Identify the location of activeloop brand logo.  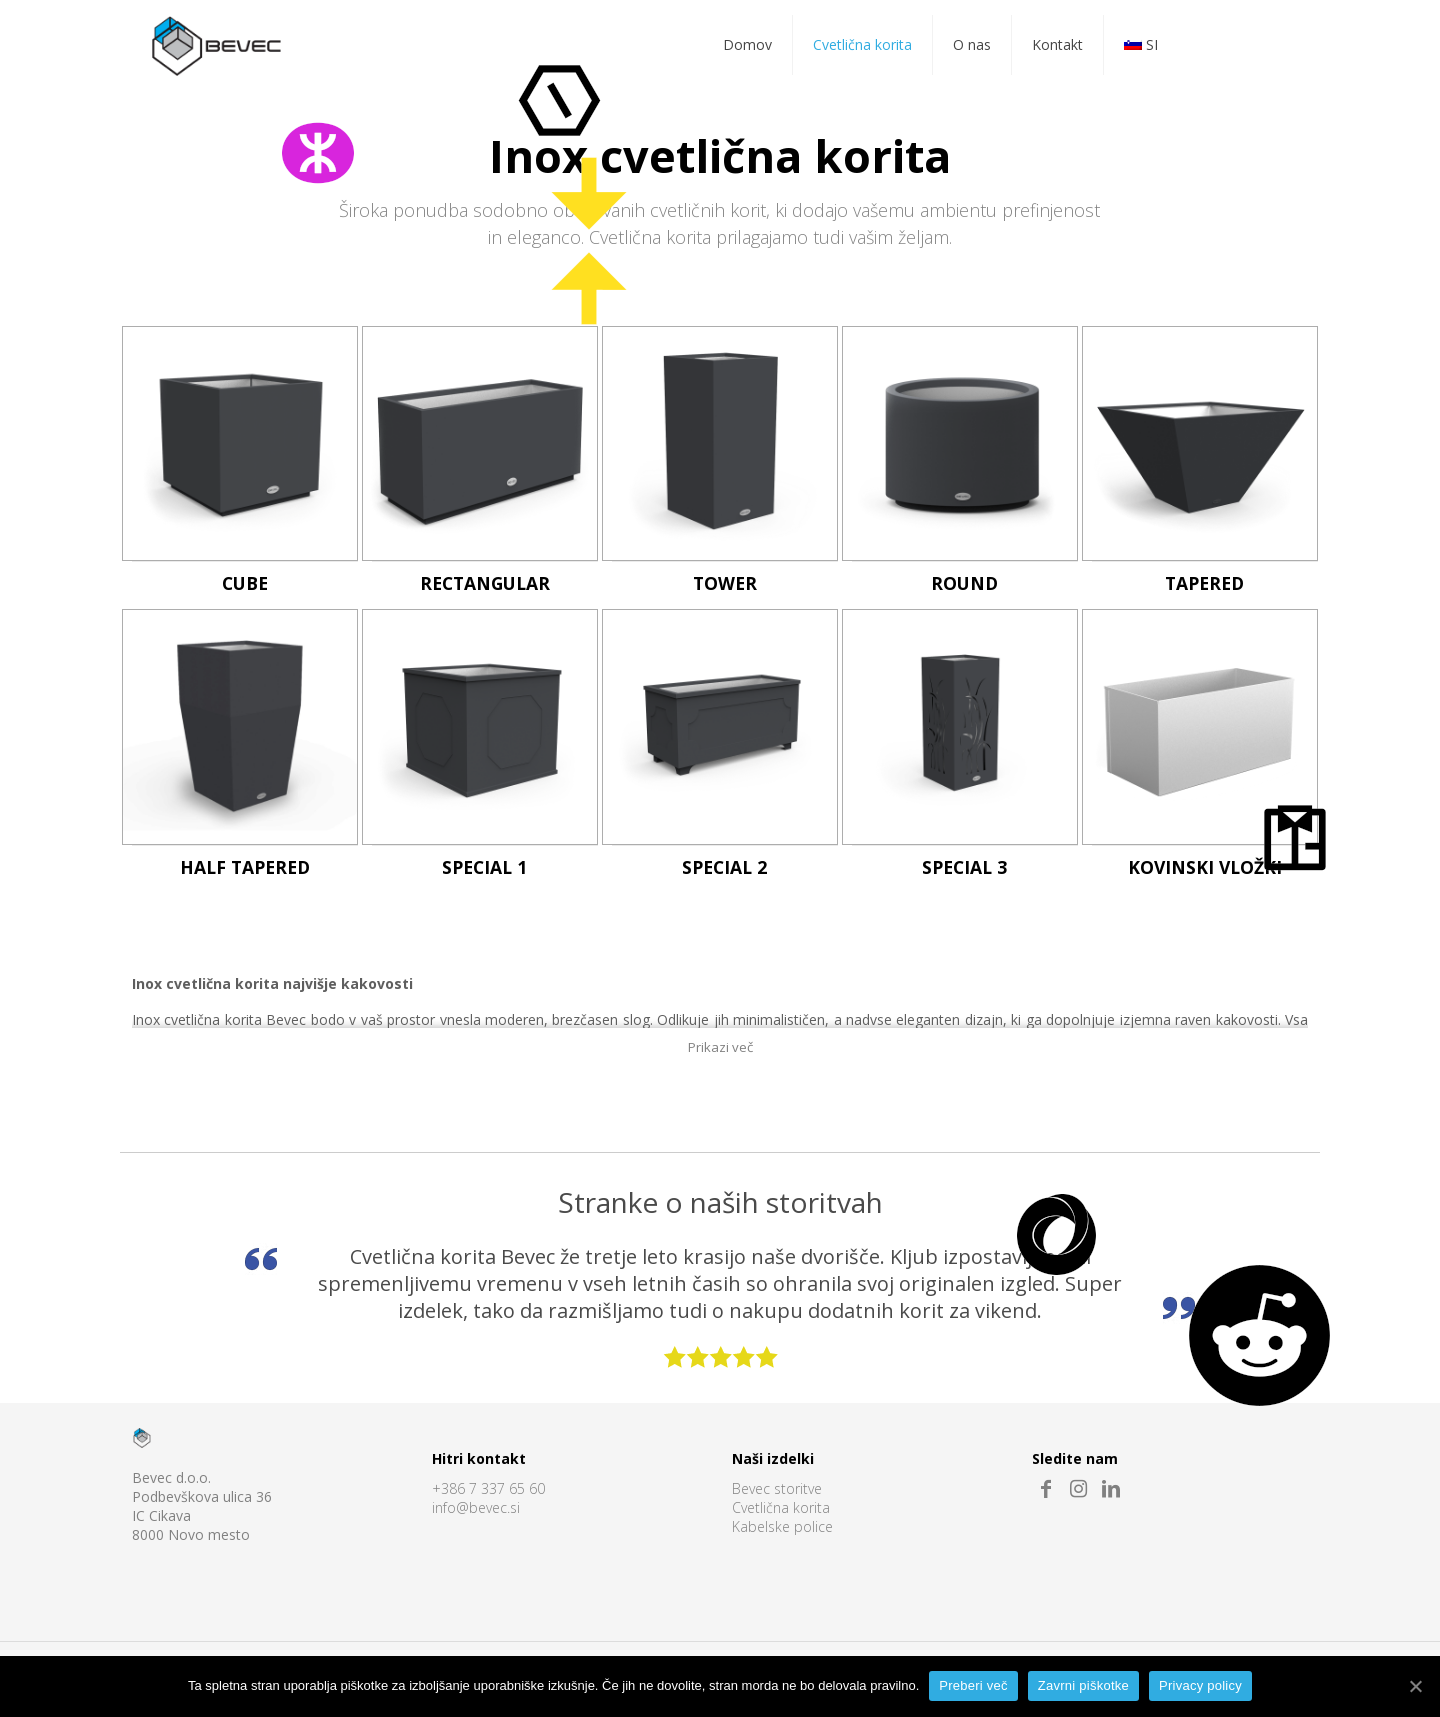
(1056, 1234).